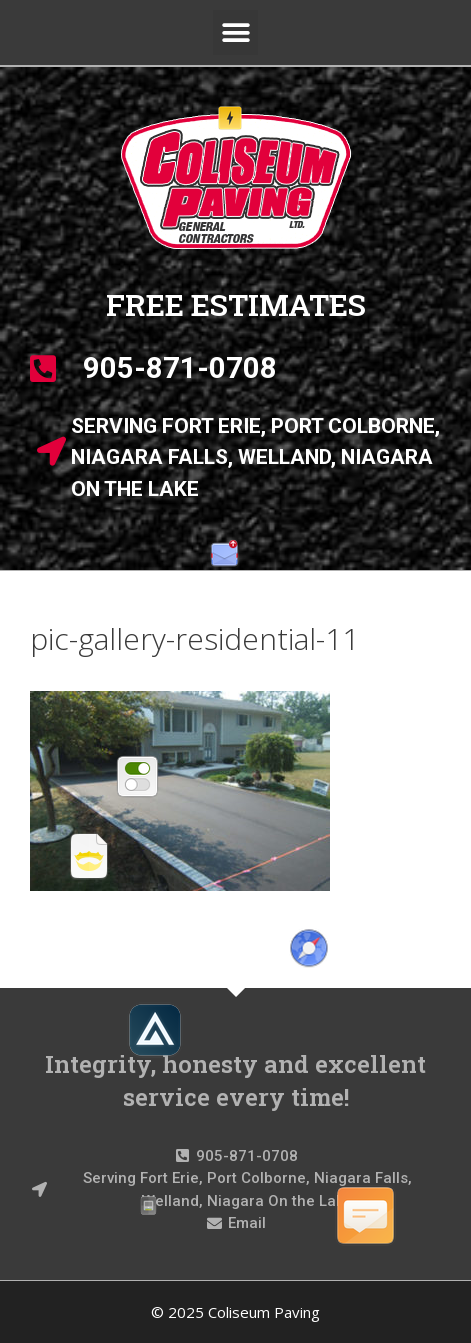 The width and height of the screenshot is (471, 1343). I want to click on nim programming language source file, so click(89, 856).